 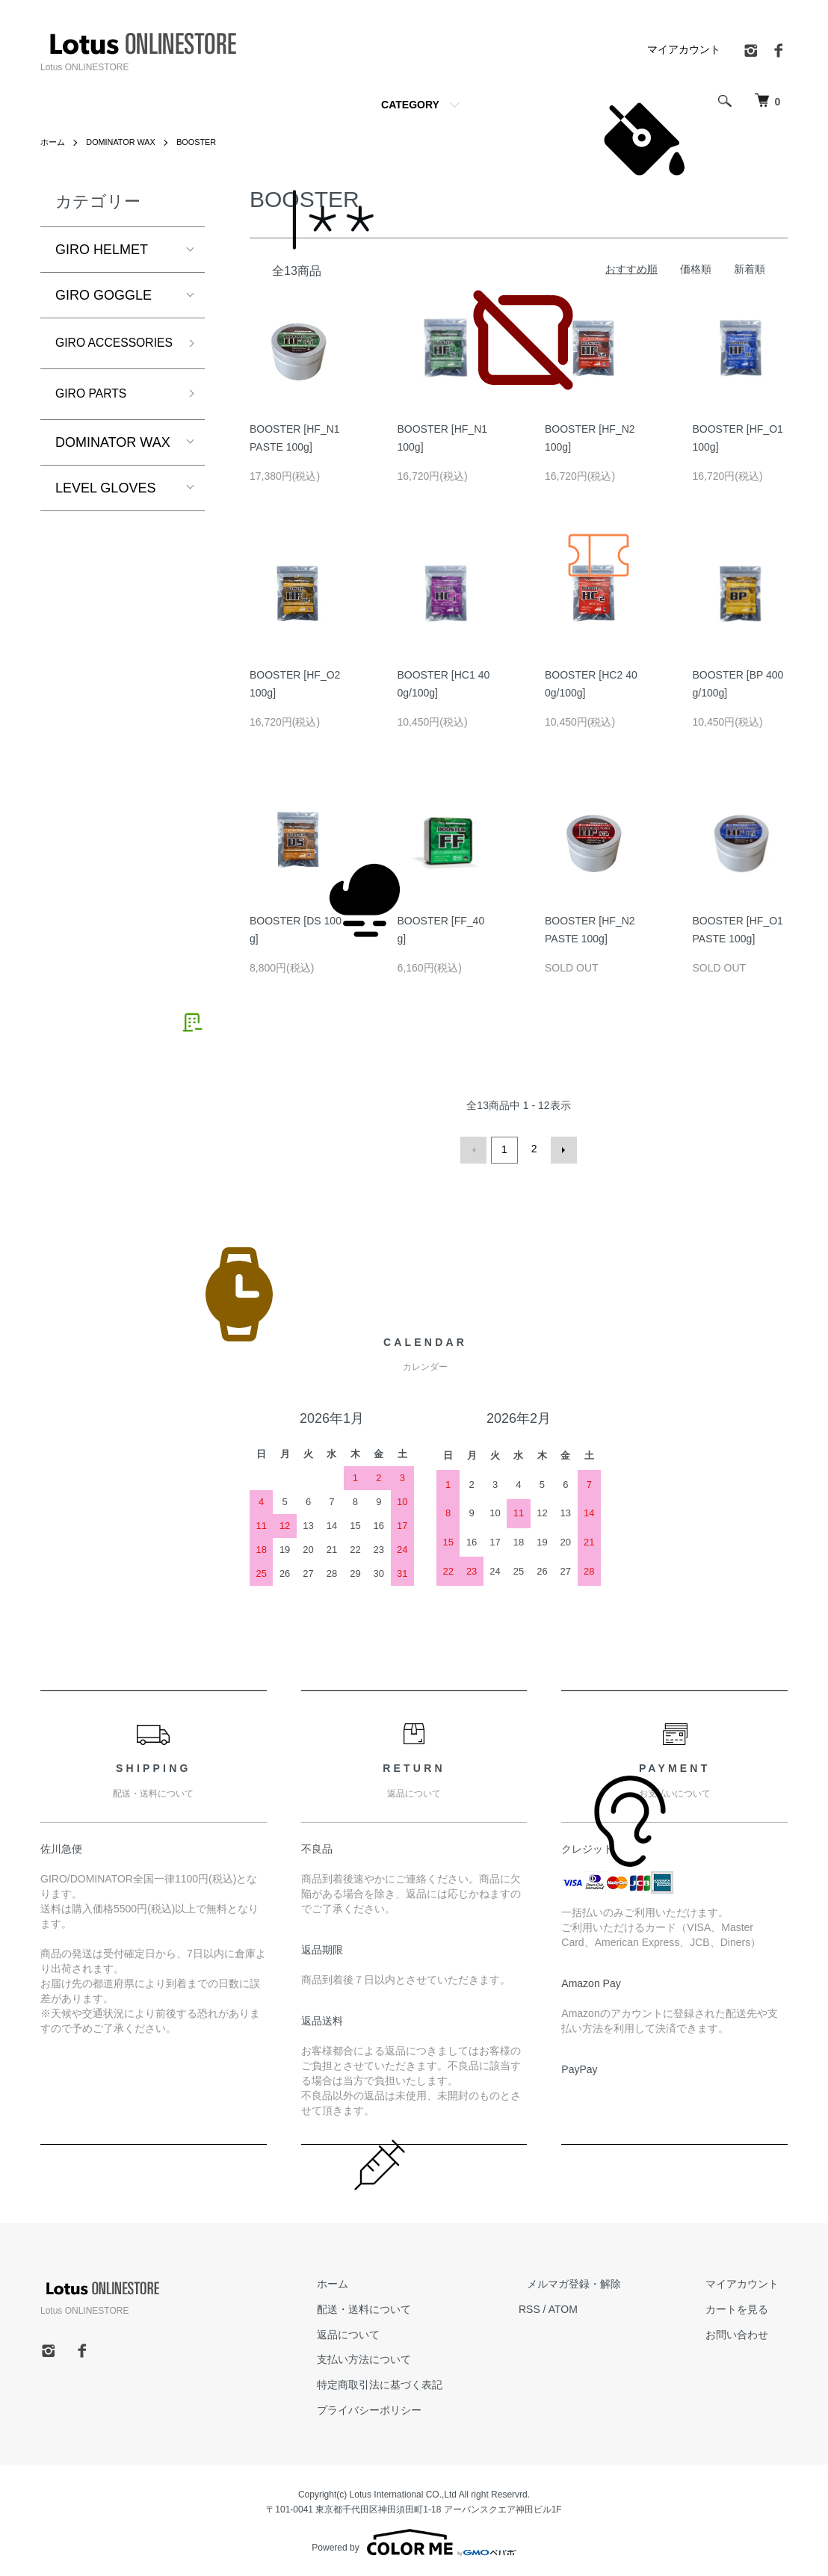 I want to click on access audio or hearing settings, so click(x=630, y=1821).